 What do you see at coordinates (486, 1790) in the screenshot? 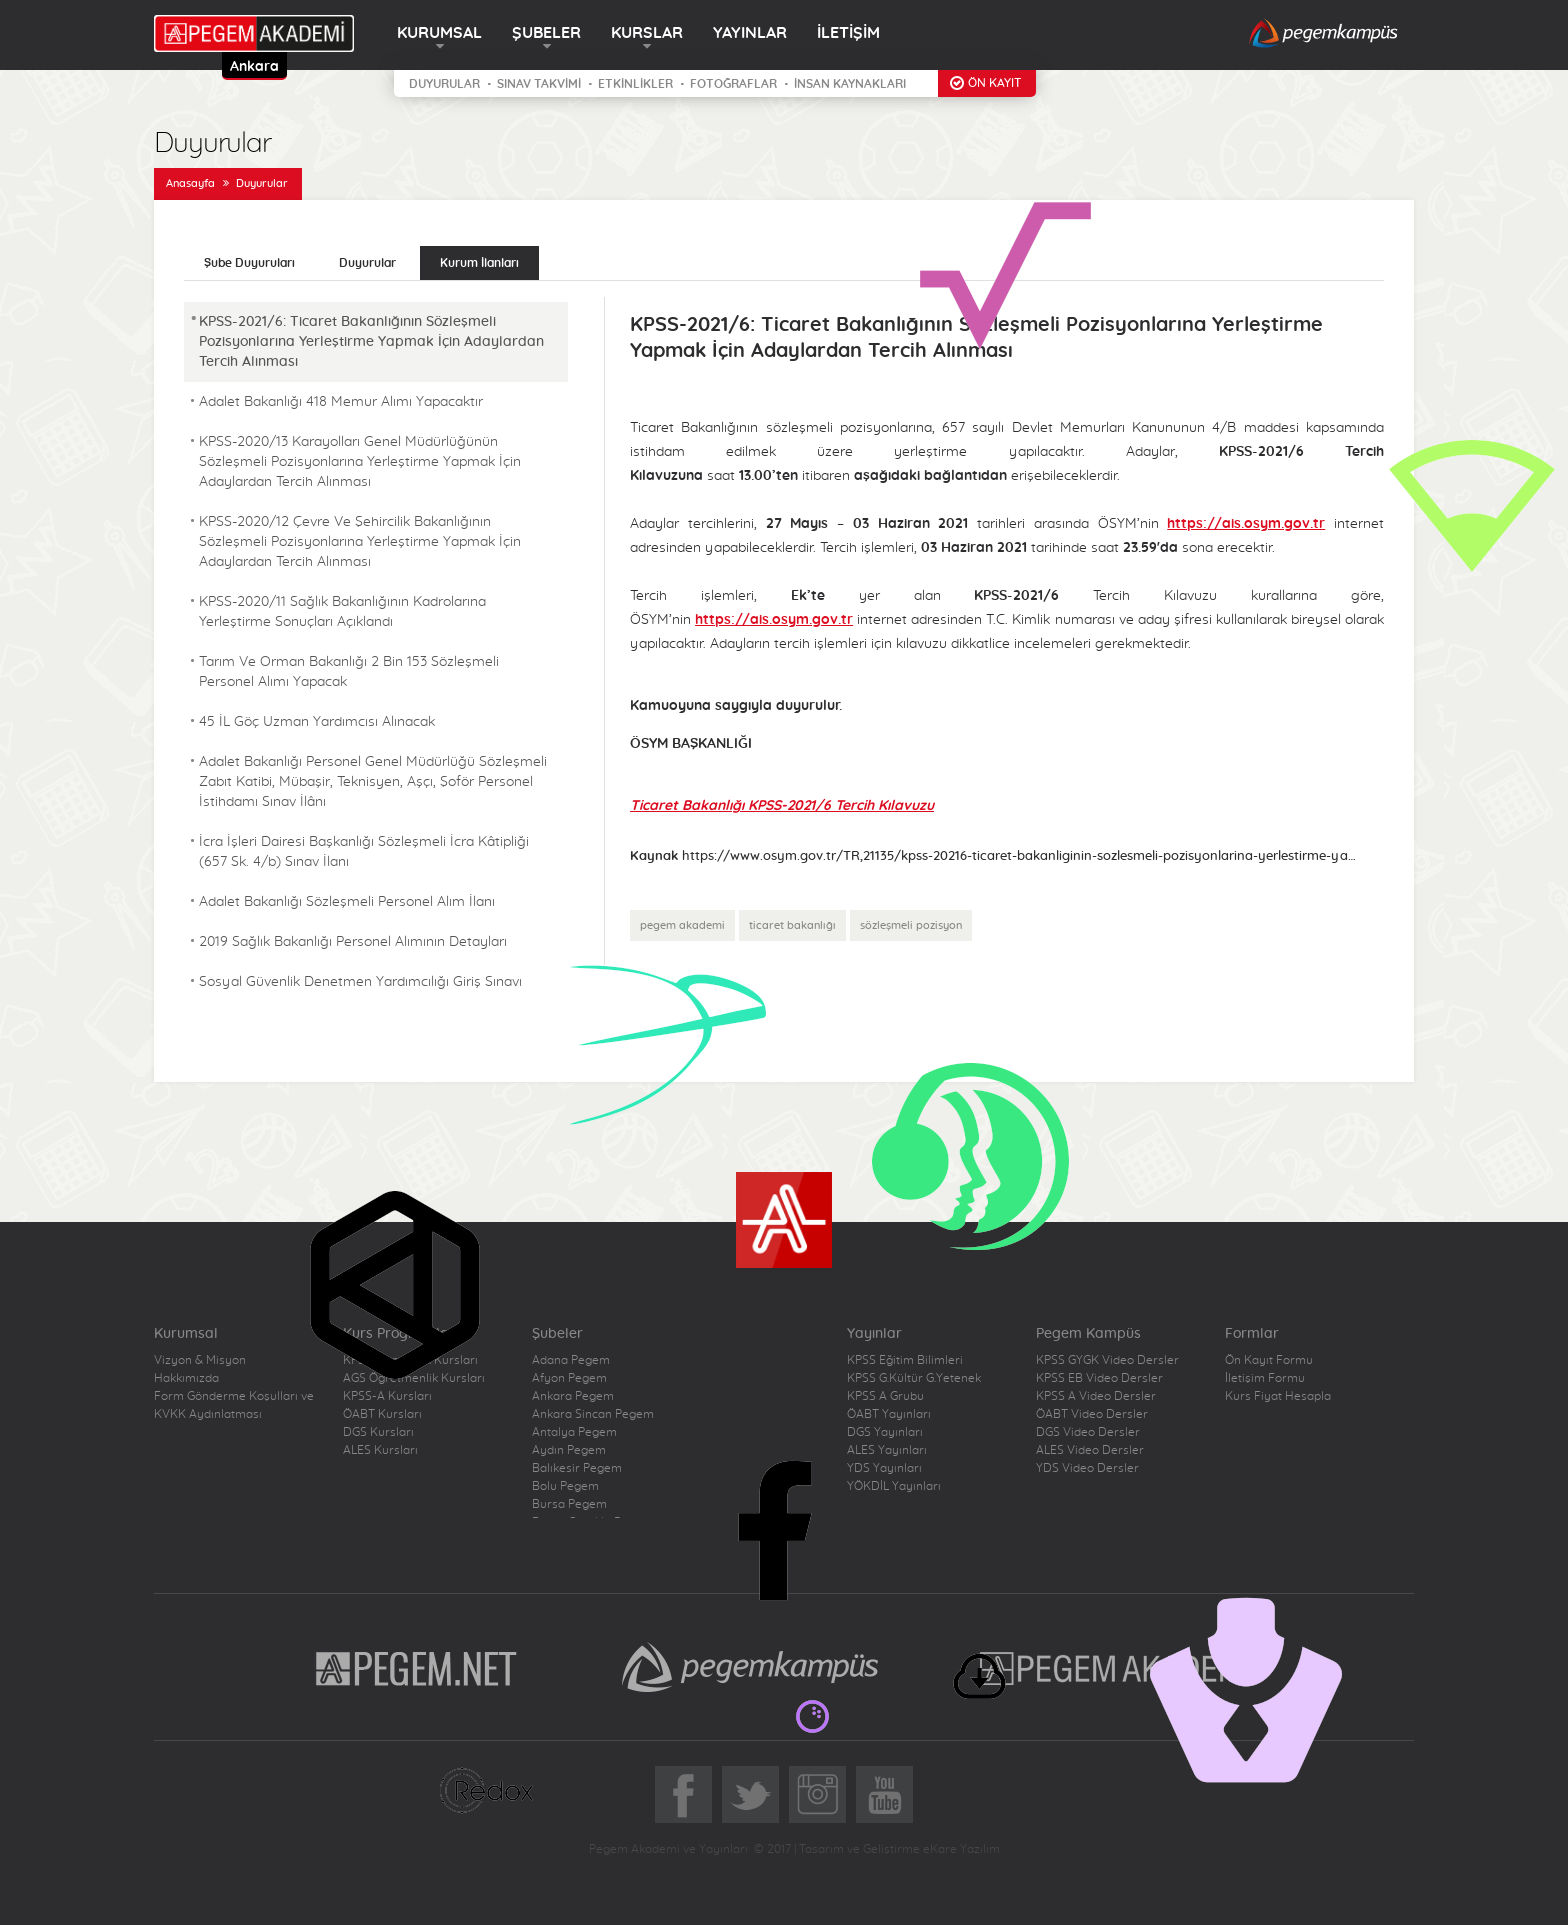
I see `redox healthcare data platform logo` at bounding box center [486, 1790].